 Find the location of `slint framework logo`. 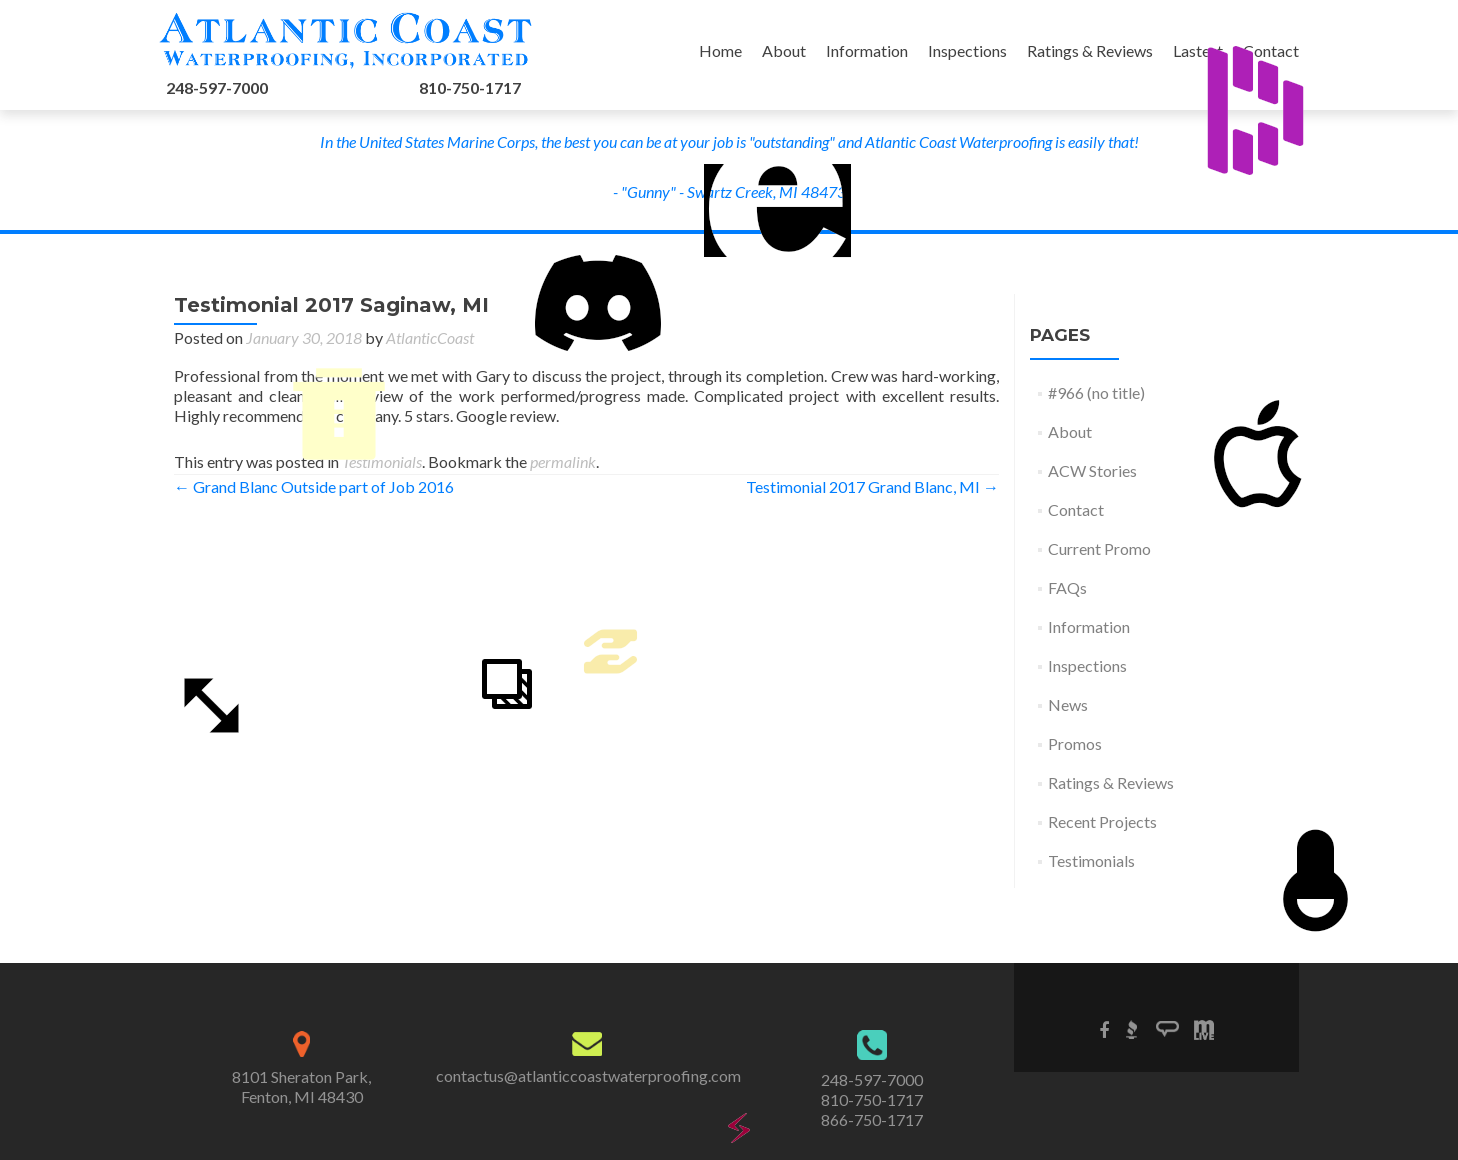

slint framework logo is located at coordinates (739, 1128).